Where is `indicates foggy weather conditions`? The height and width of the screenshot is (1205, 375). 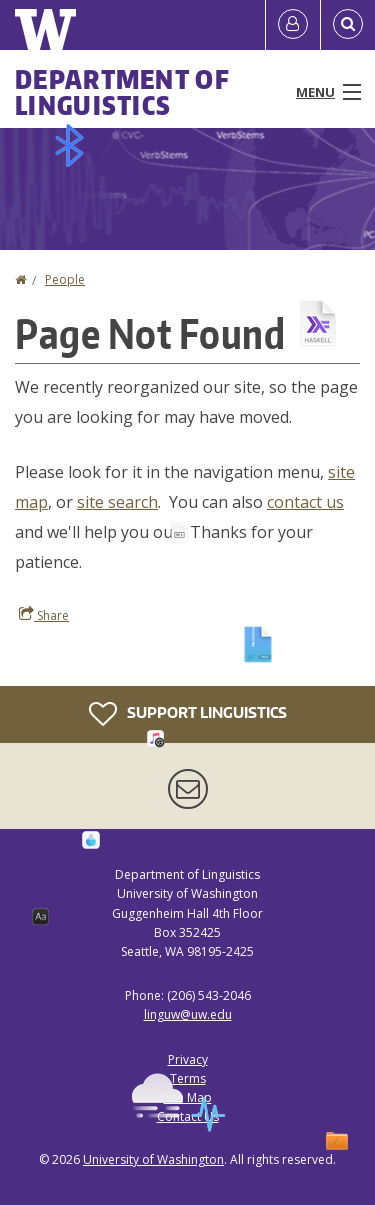
indicates foggy weather conditions is located at coordinates (157, 1095).